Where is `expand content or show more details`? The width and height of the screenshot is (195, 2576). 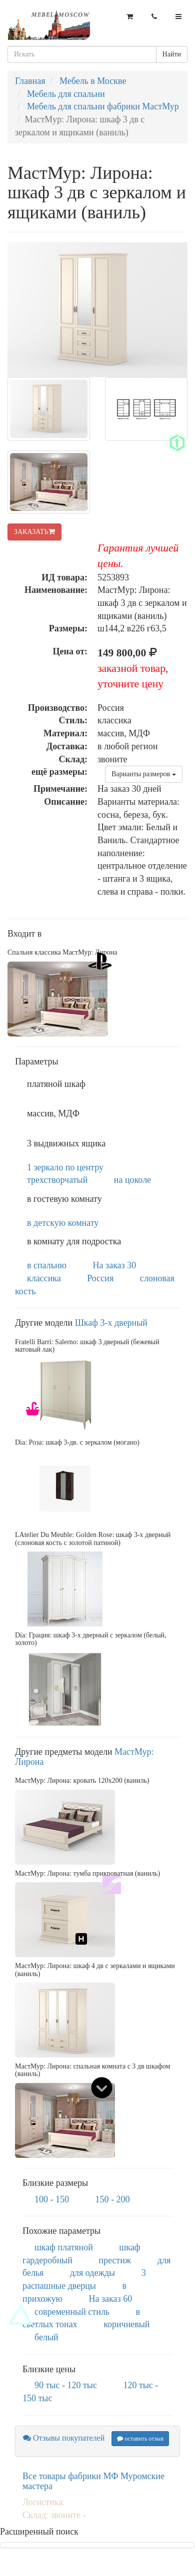 expand content or show more details is located at coordinates (102, 2087).